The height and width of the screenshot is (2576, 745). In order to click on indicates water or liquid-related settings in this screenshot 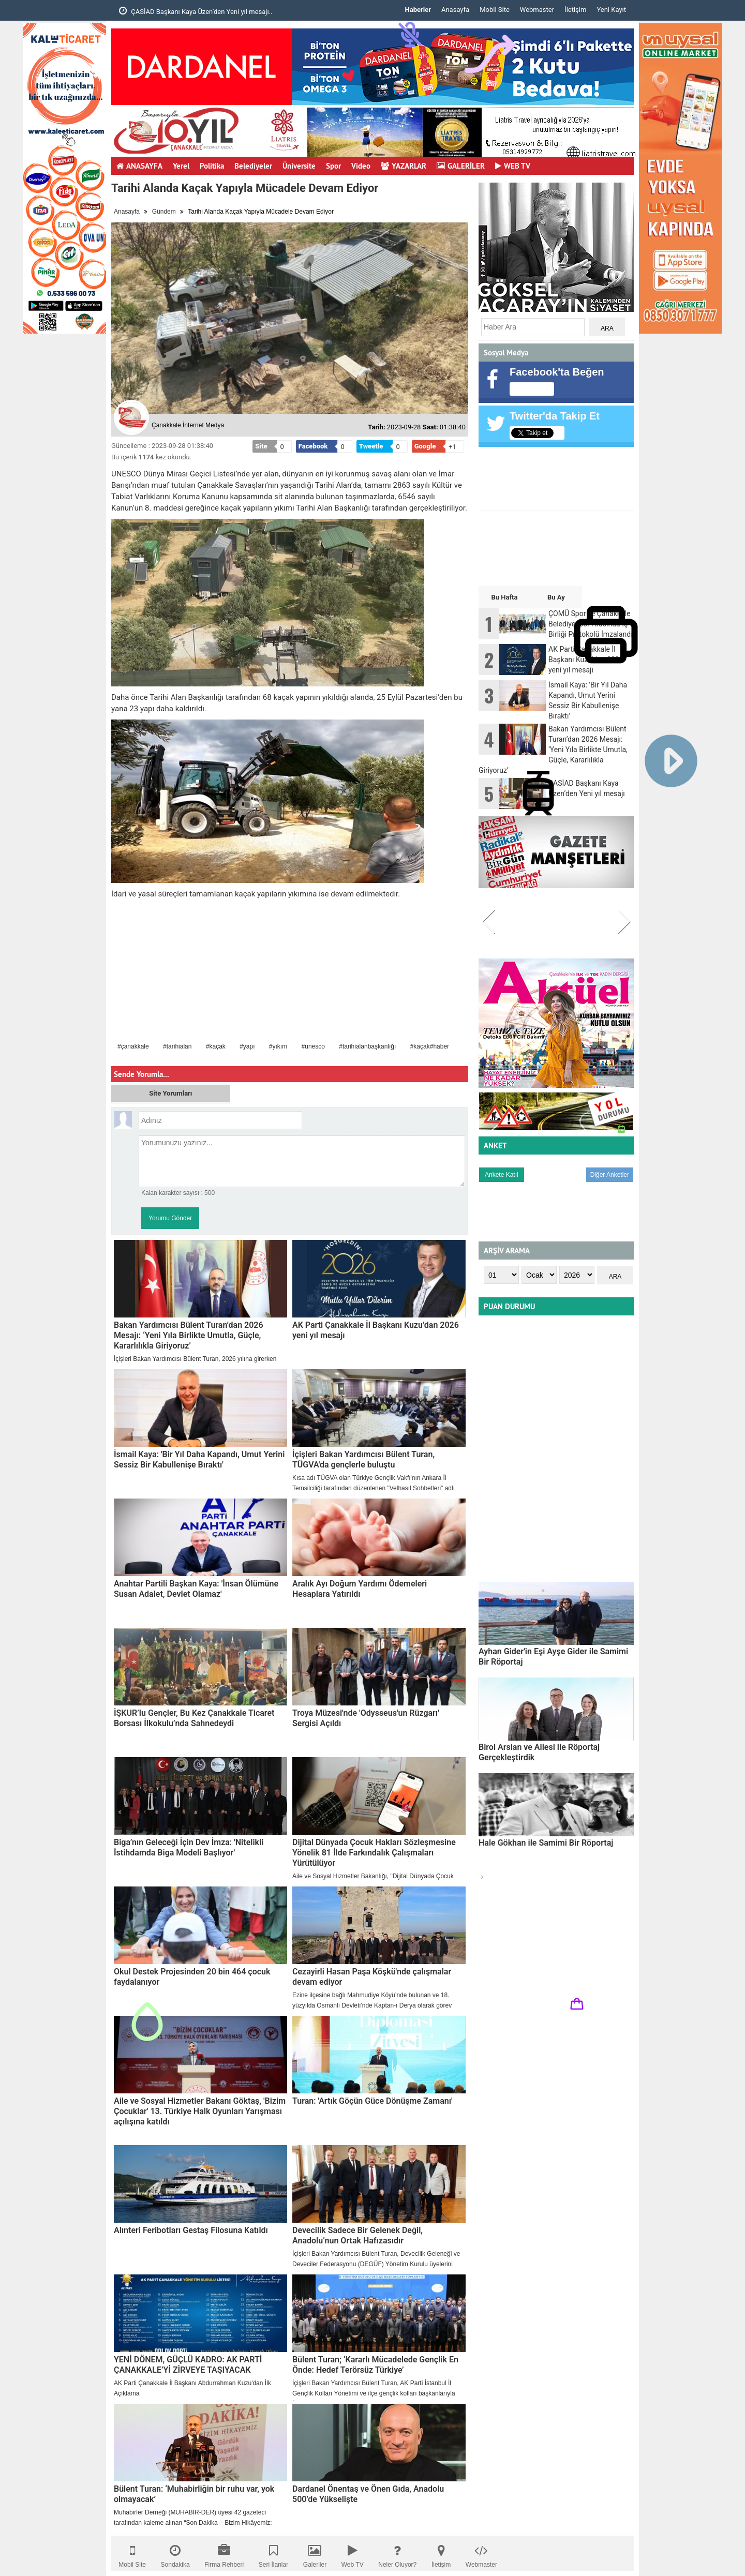, I will do `click(147, 2023)`.